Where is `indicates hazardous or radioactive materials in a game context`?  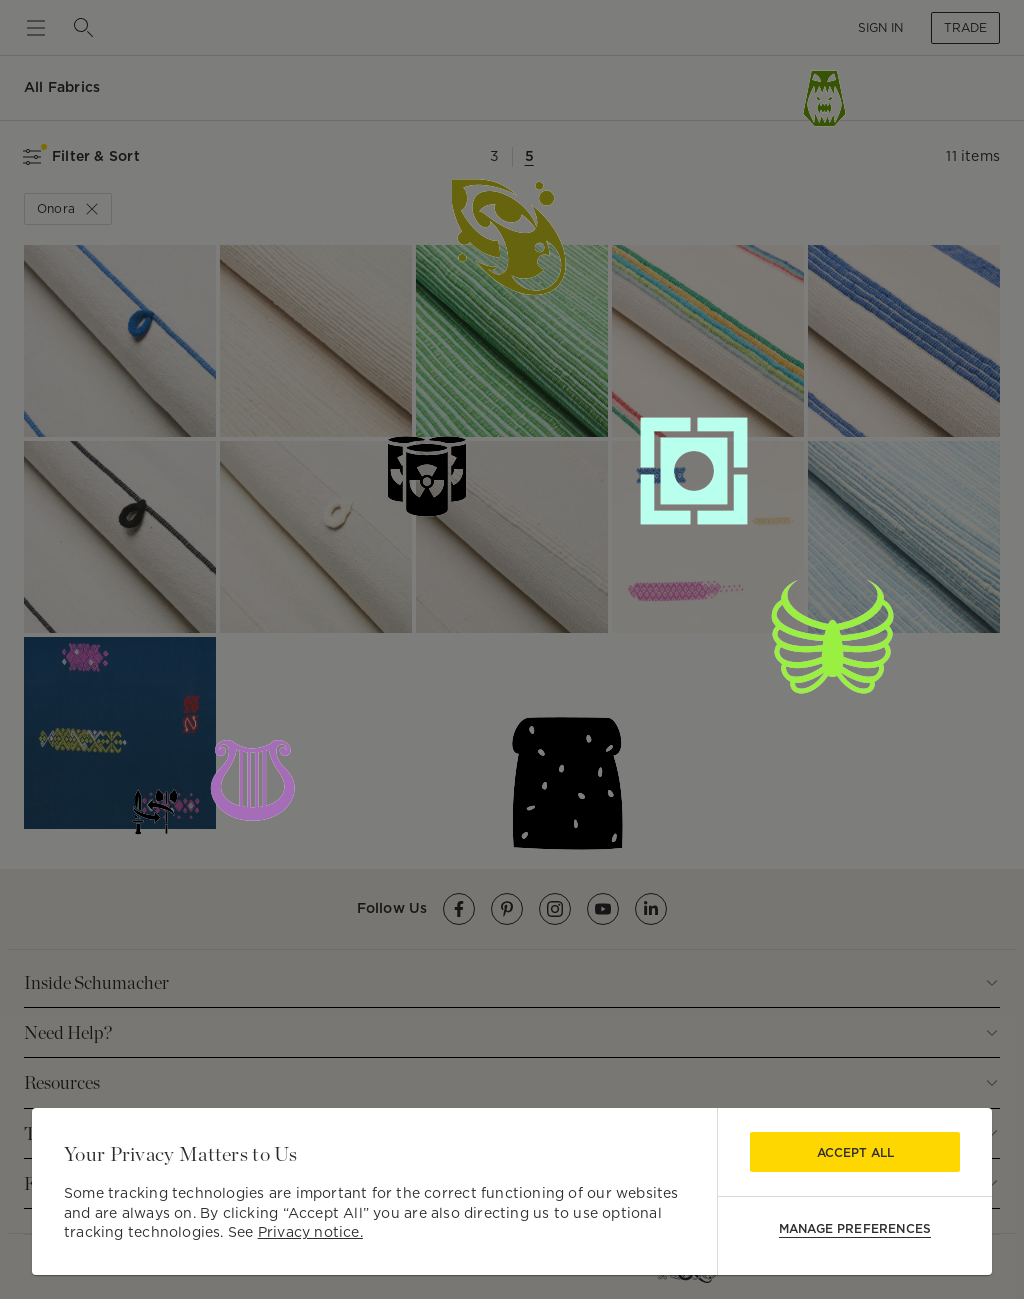
indicates hazardous or radioactive materials in a game context is located at coordinates (427, 476).